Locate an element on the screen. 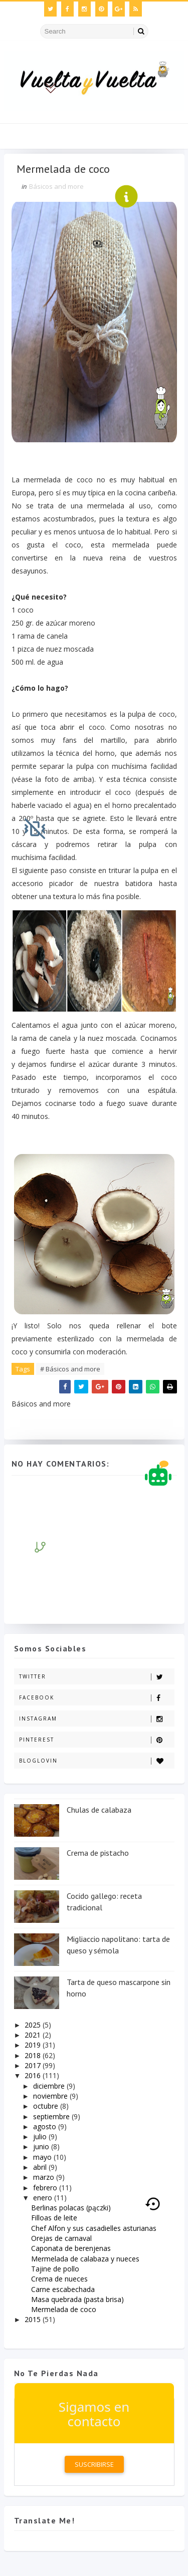  expand to show more content below is located at coordinates (51, 88).